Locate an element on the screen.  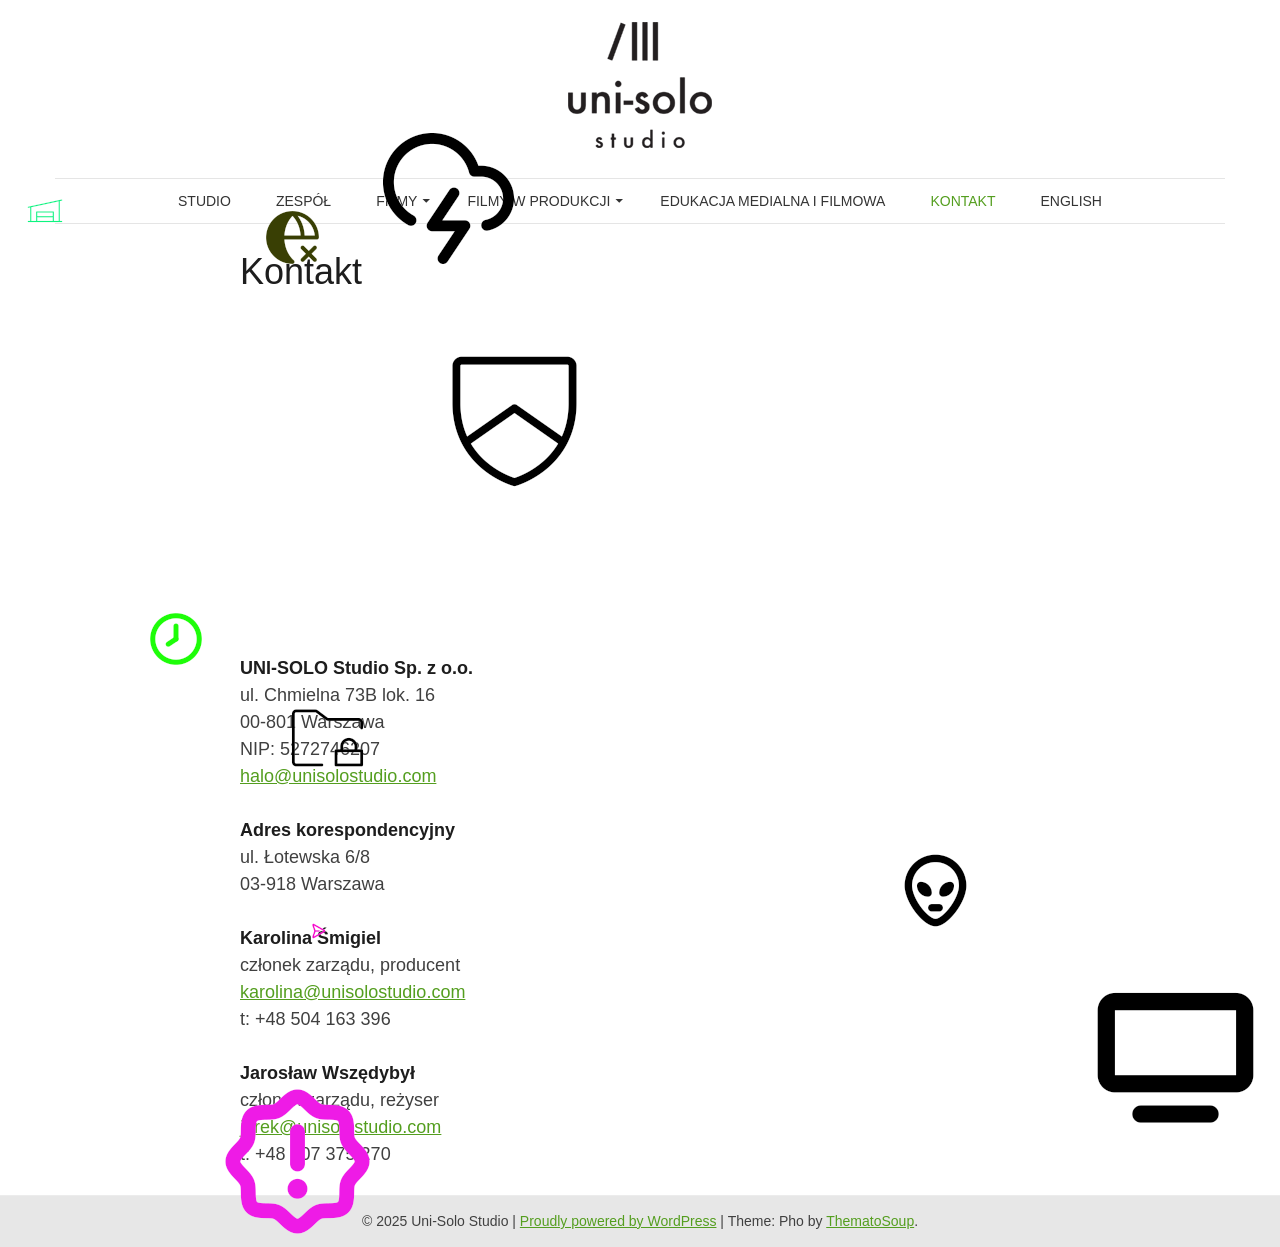
open tv or video streaming app is located at coordinates (1175, 1053).